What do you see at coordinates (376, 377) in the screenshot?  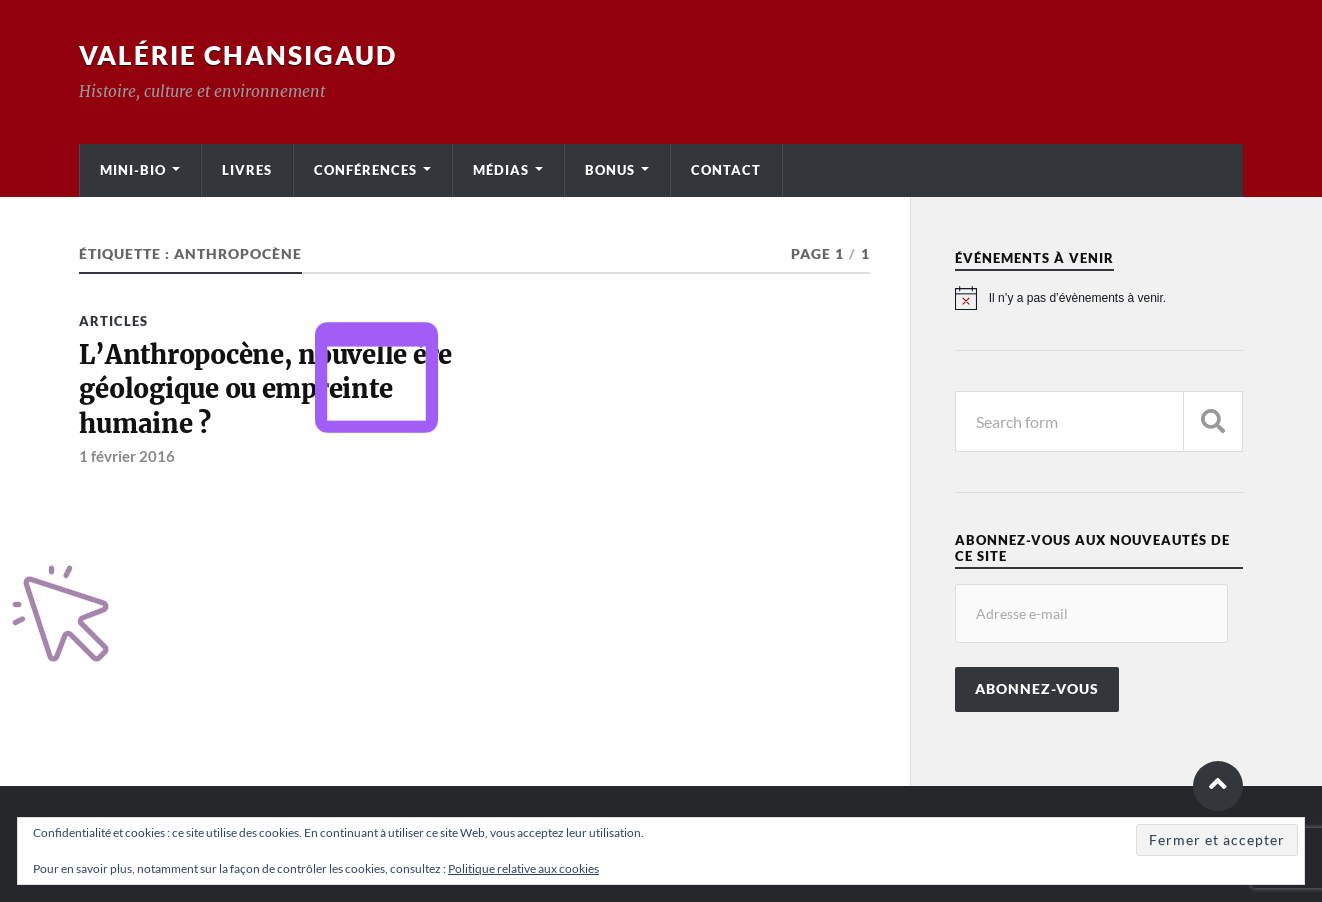 I see `open a new window` at bounding box center [376, 377].